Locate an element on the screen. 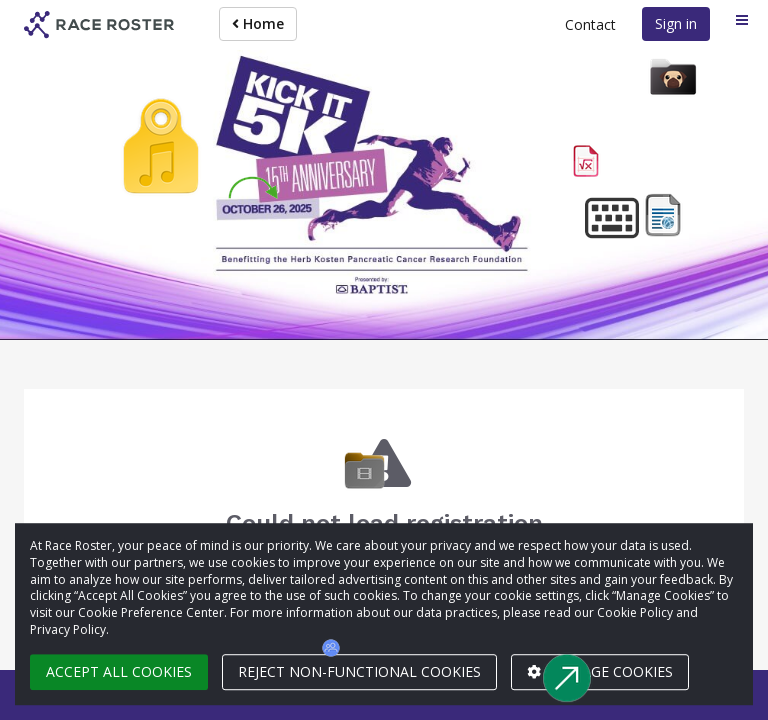 The image size is (768, 720). folder containing pug-related images or files is located at coordinates (673, 78).